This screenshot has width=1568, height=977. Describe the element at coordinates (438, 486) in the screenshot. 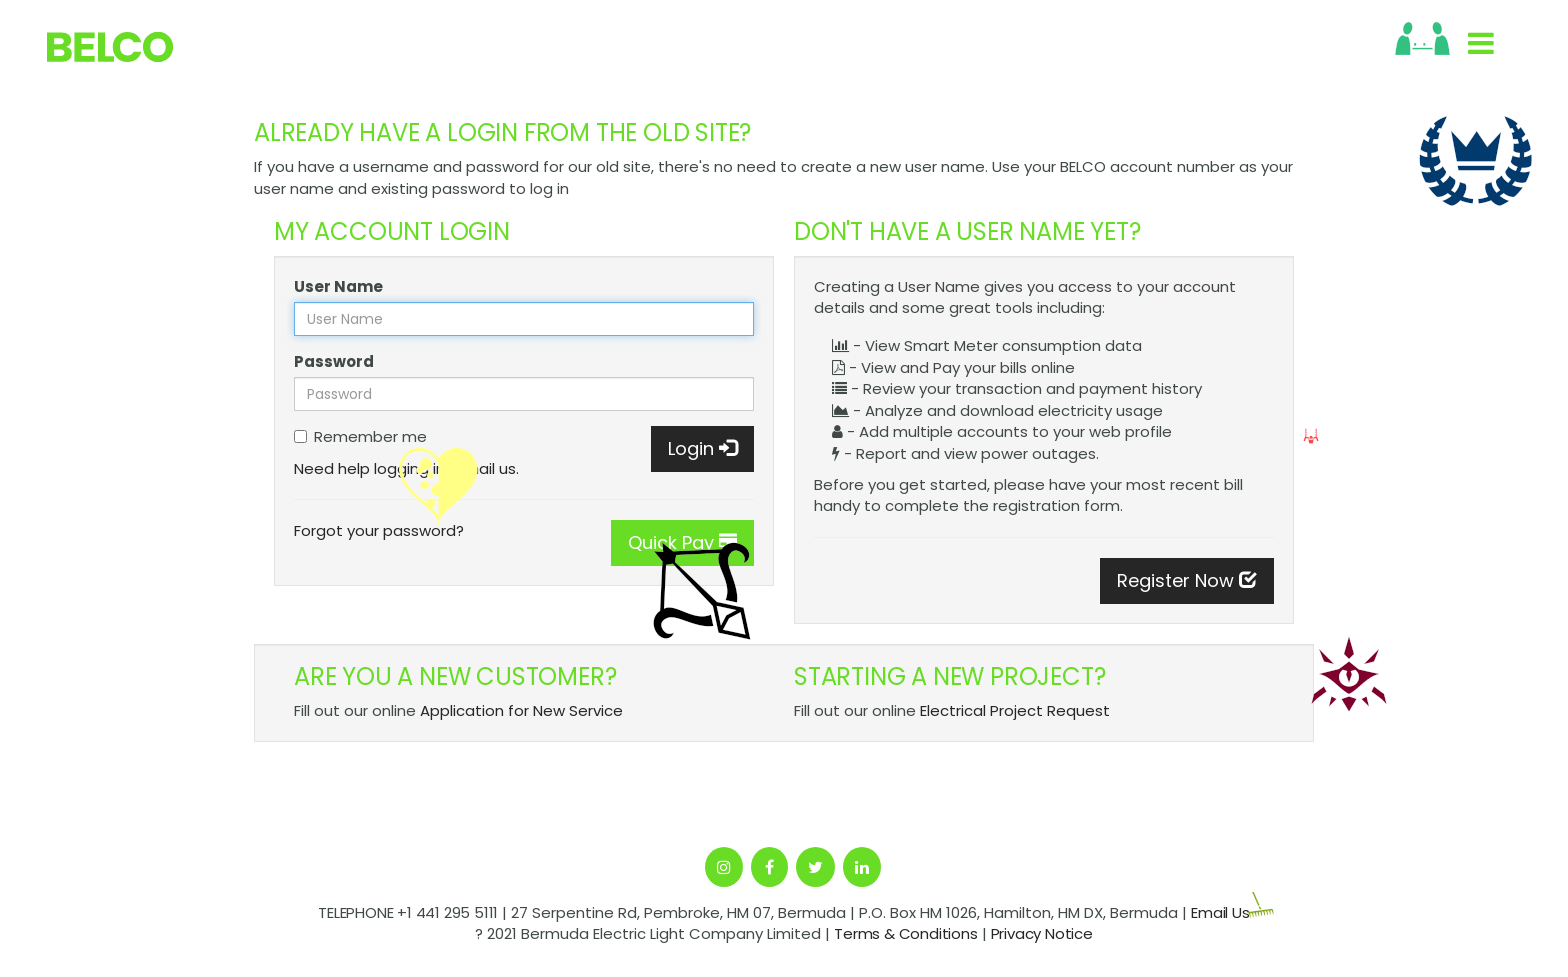

I see `indicates partial health or damage in a game` at that location.